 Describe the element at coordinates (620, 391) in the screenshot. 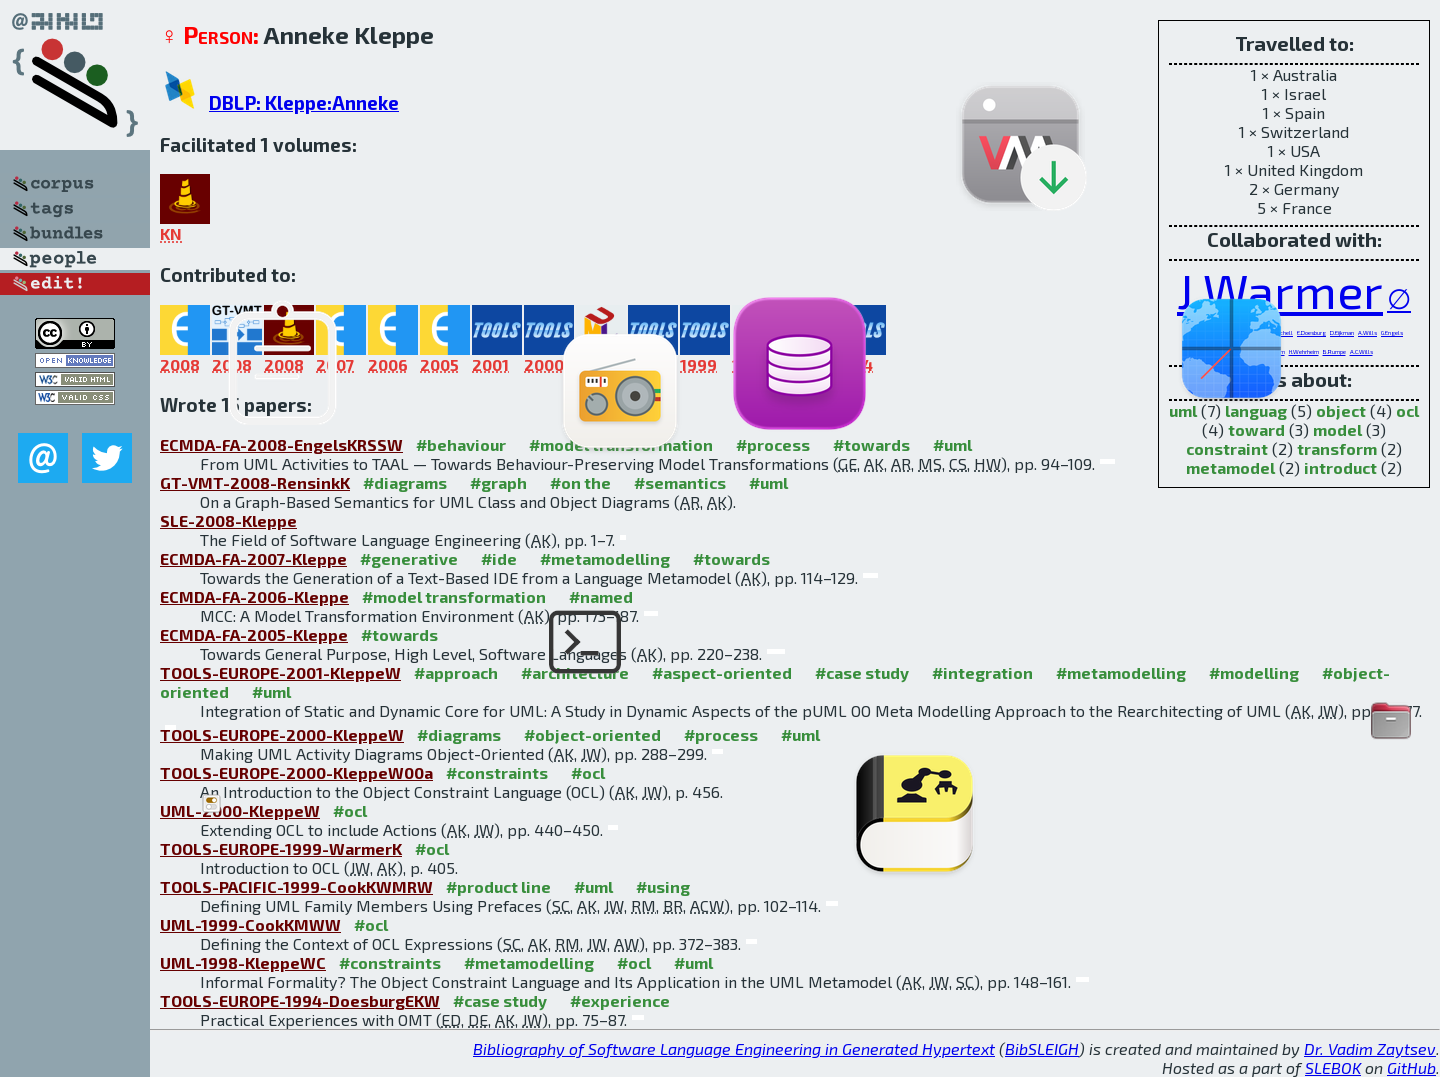

I see `open goodvibes internet radio app` at that location.